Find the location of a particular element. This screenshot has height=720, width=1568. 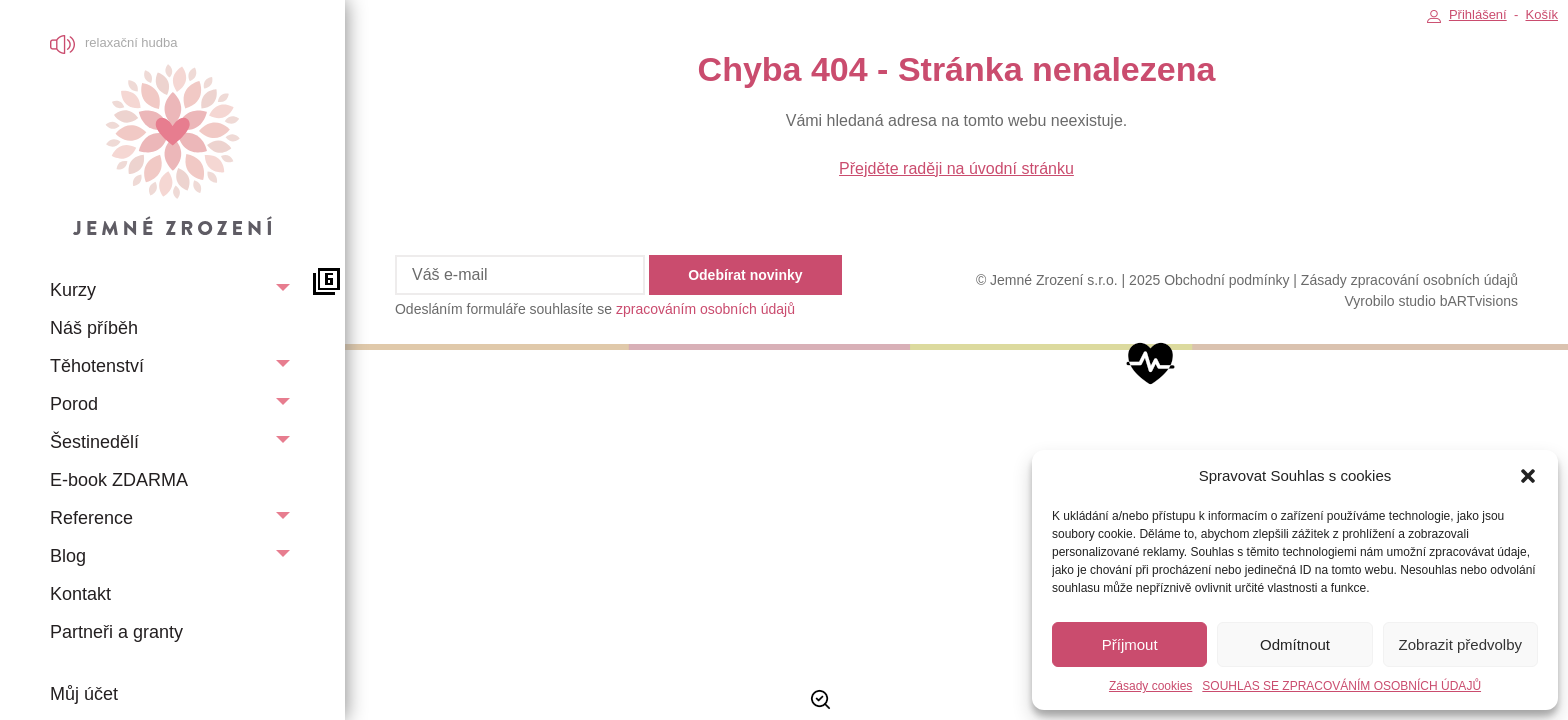

search completed successfully is located at coordinates (820, 699).